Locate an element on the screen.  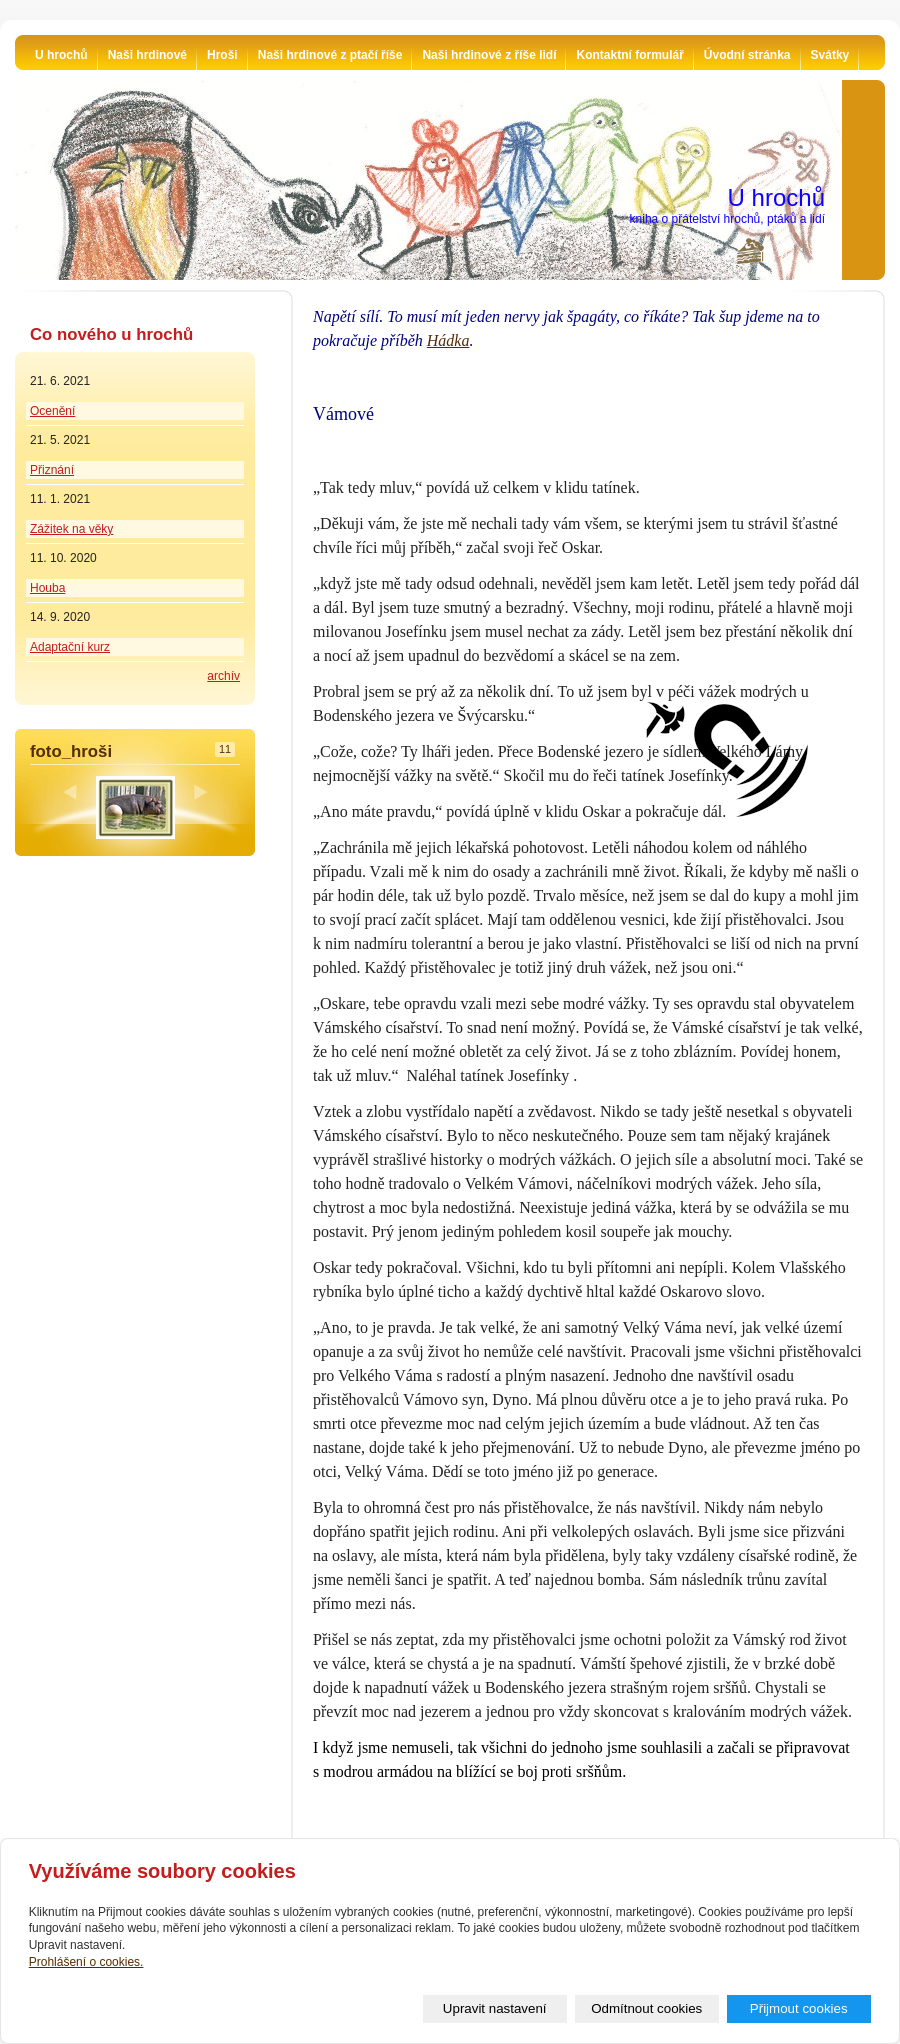
attract or collect items in a game is located at coordinates (750, 759).